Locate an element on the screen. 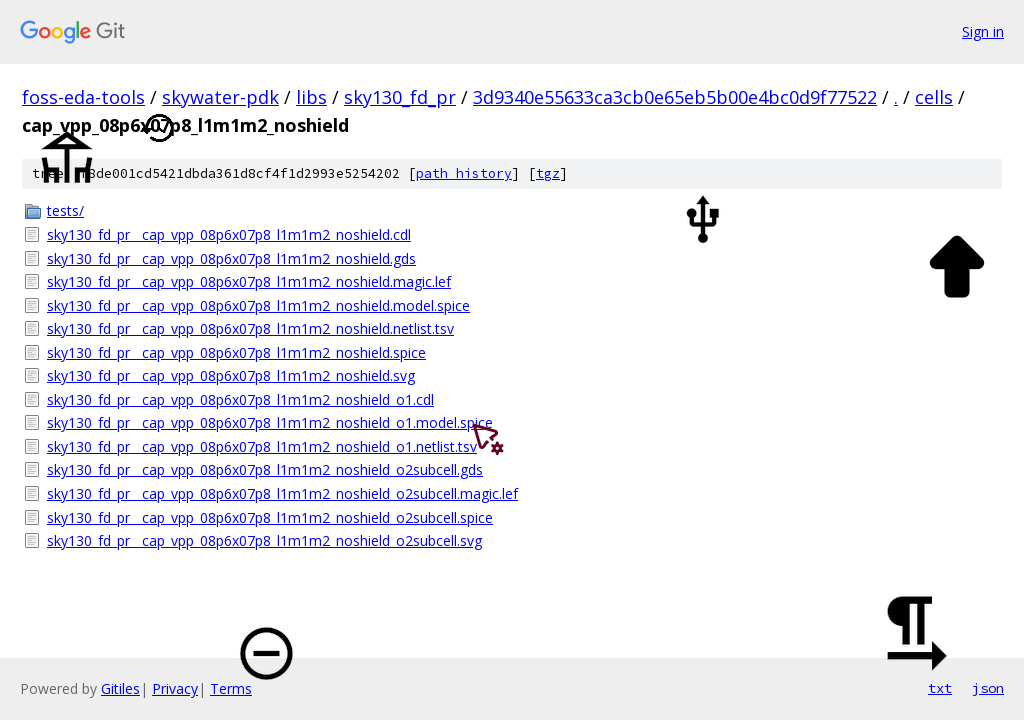 The width and height of the screenshot is (1024, 720). adjust cursor or pointer settings is located at coordinates (486, 437).